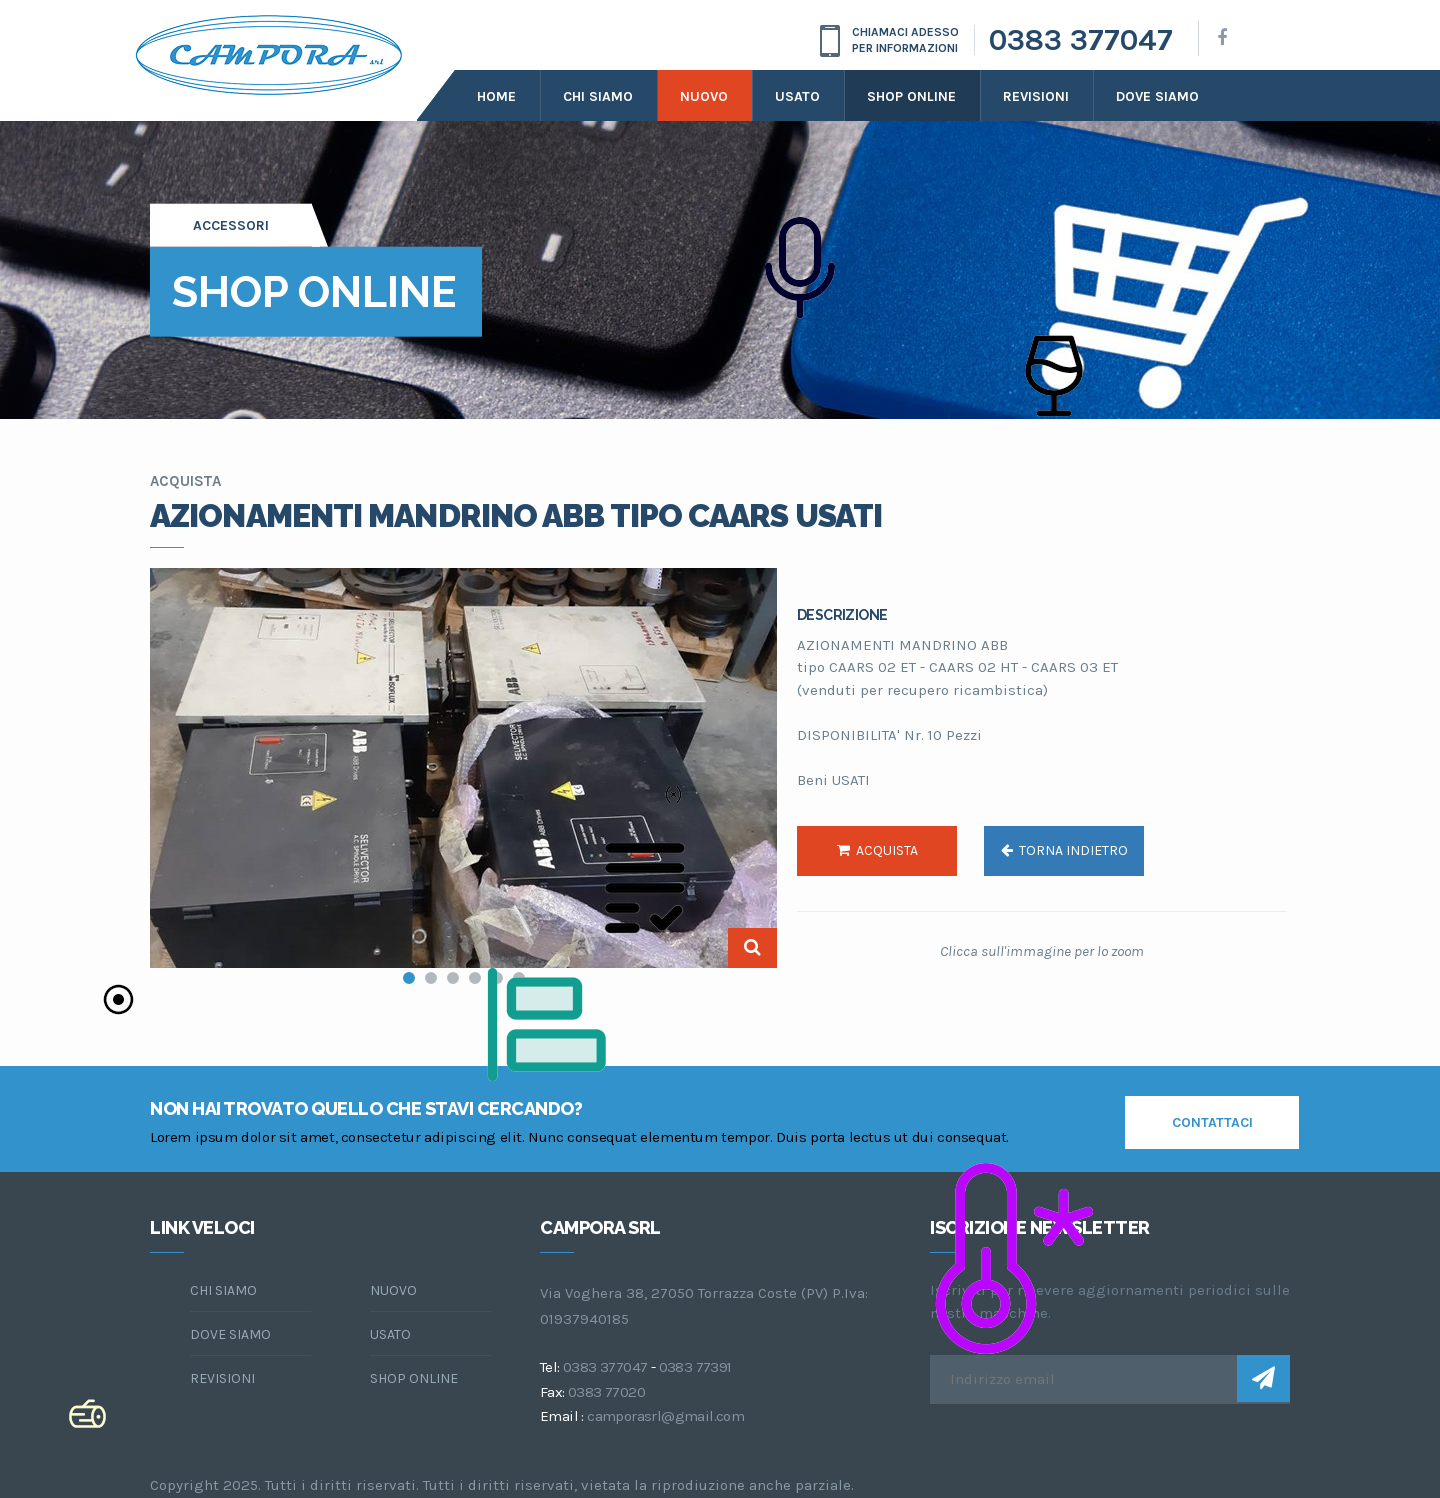  I want to click on tap to start voice recording, so click(800, 266).